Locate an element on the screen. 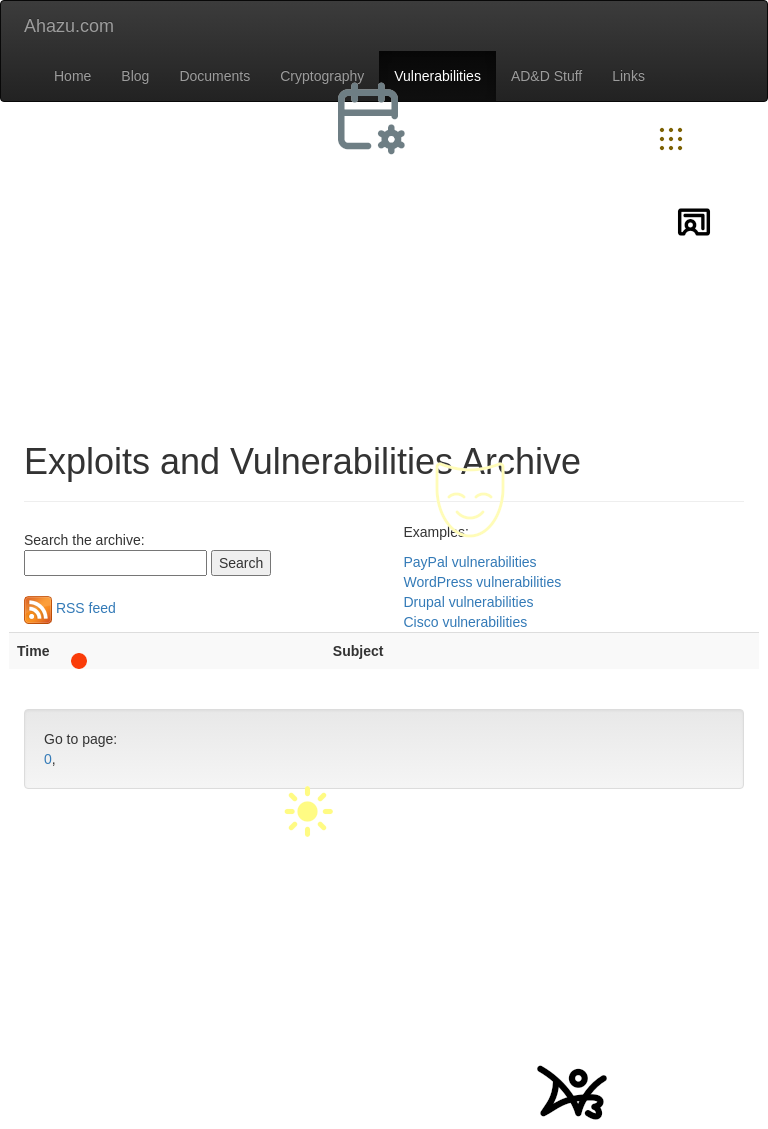  access calendar settings is located at coordinates (368, 116).